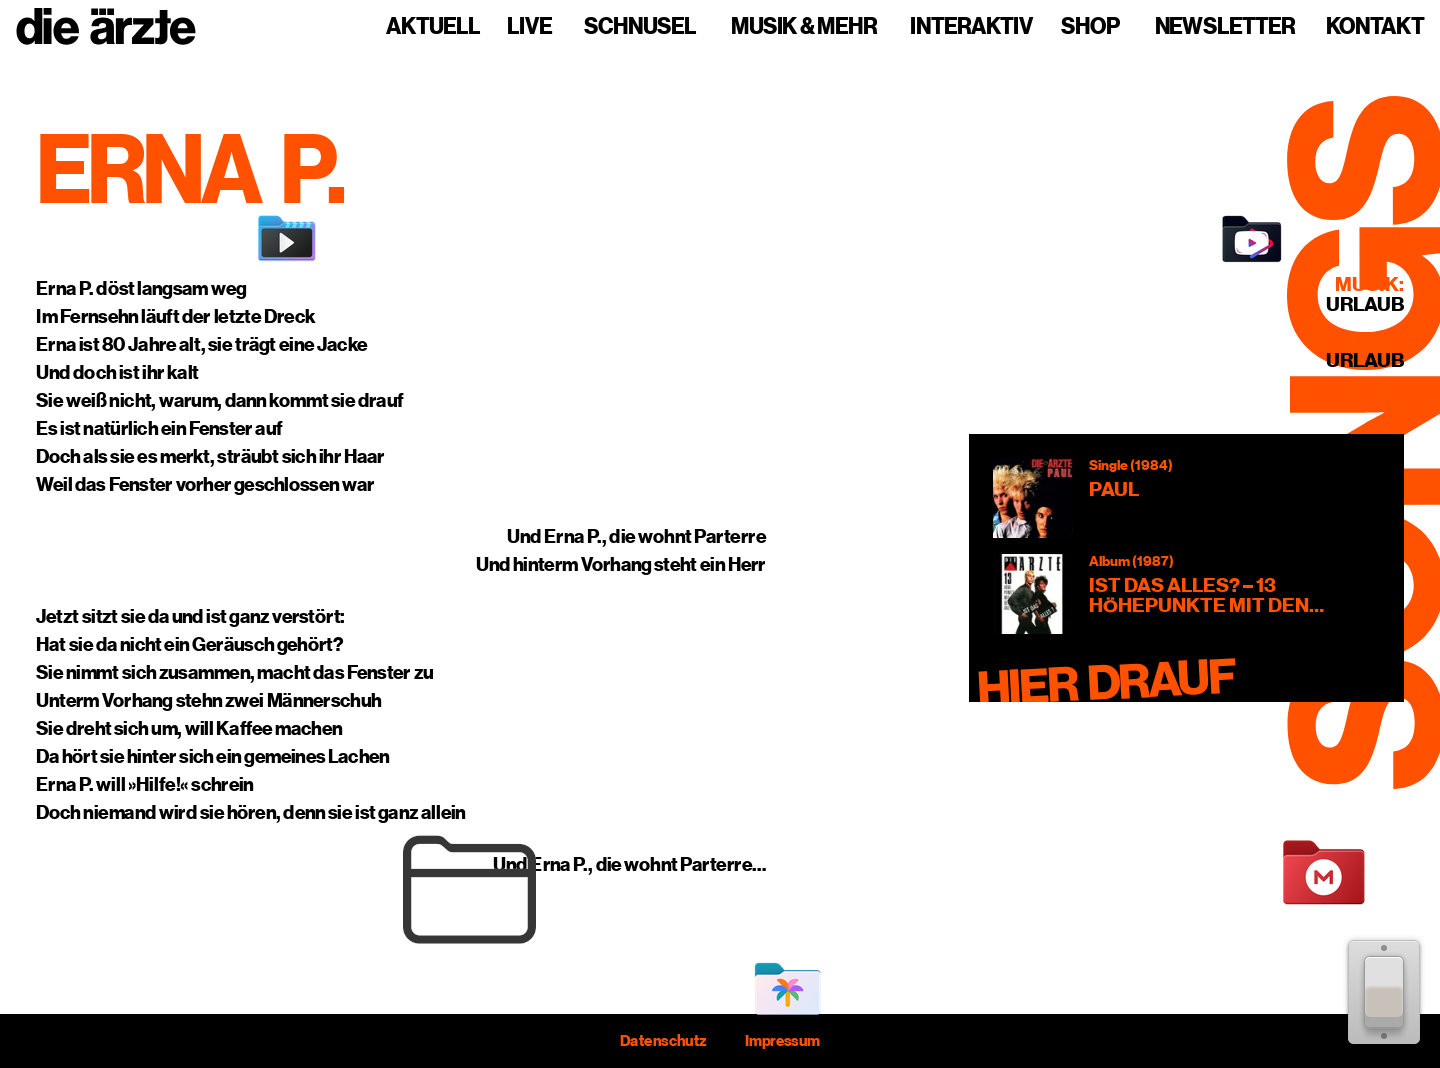  Describe the element at coordinates (469, 885) in the screenshot. I see `open file manager` at that location.